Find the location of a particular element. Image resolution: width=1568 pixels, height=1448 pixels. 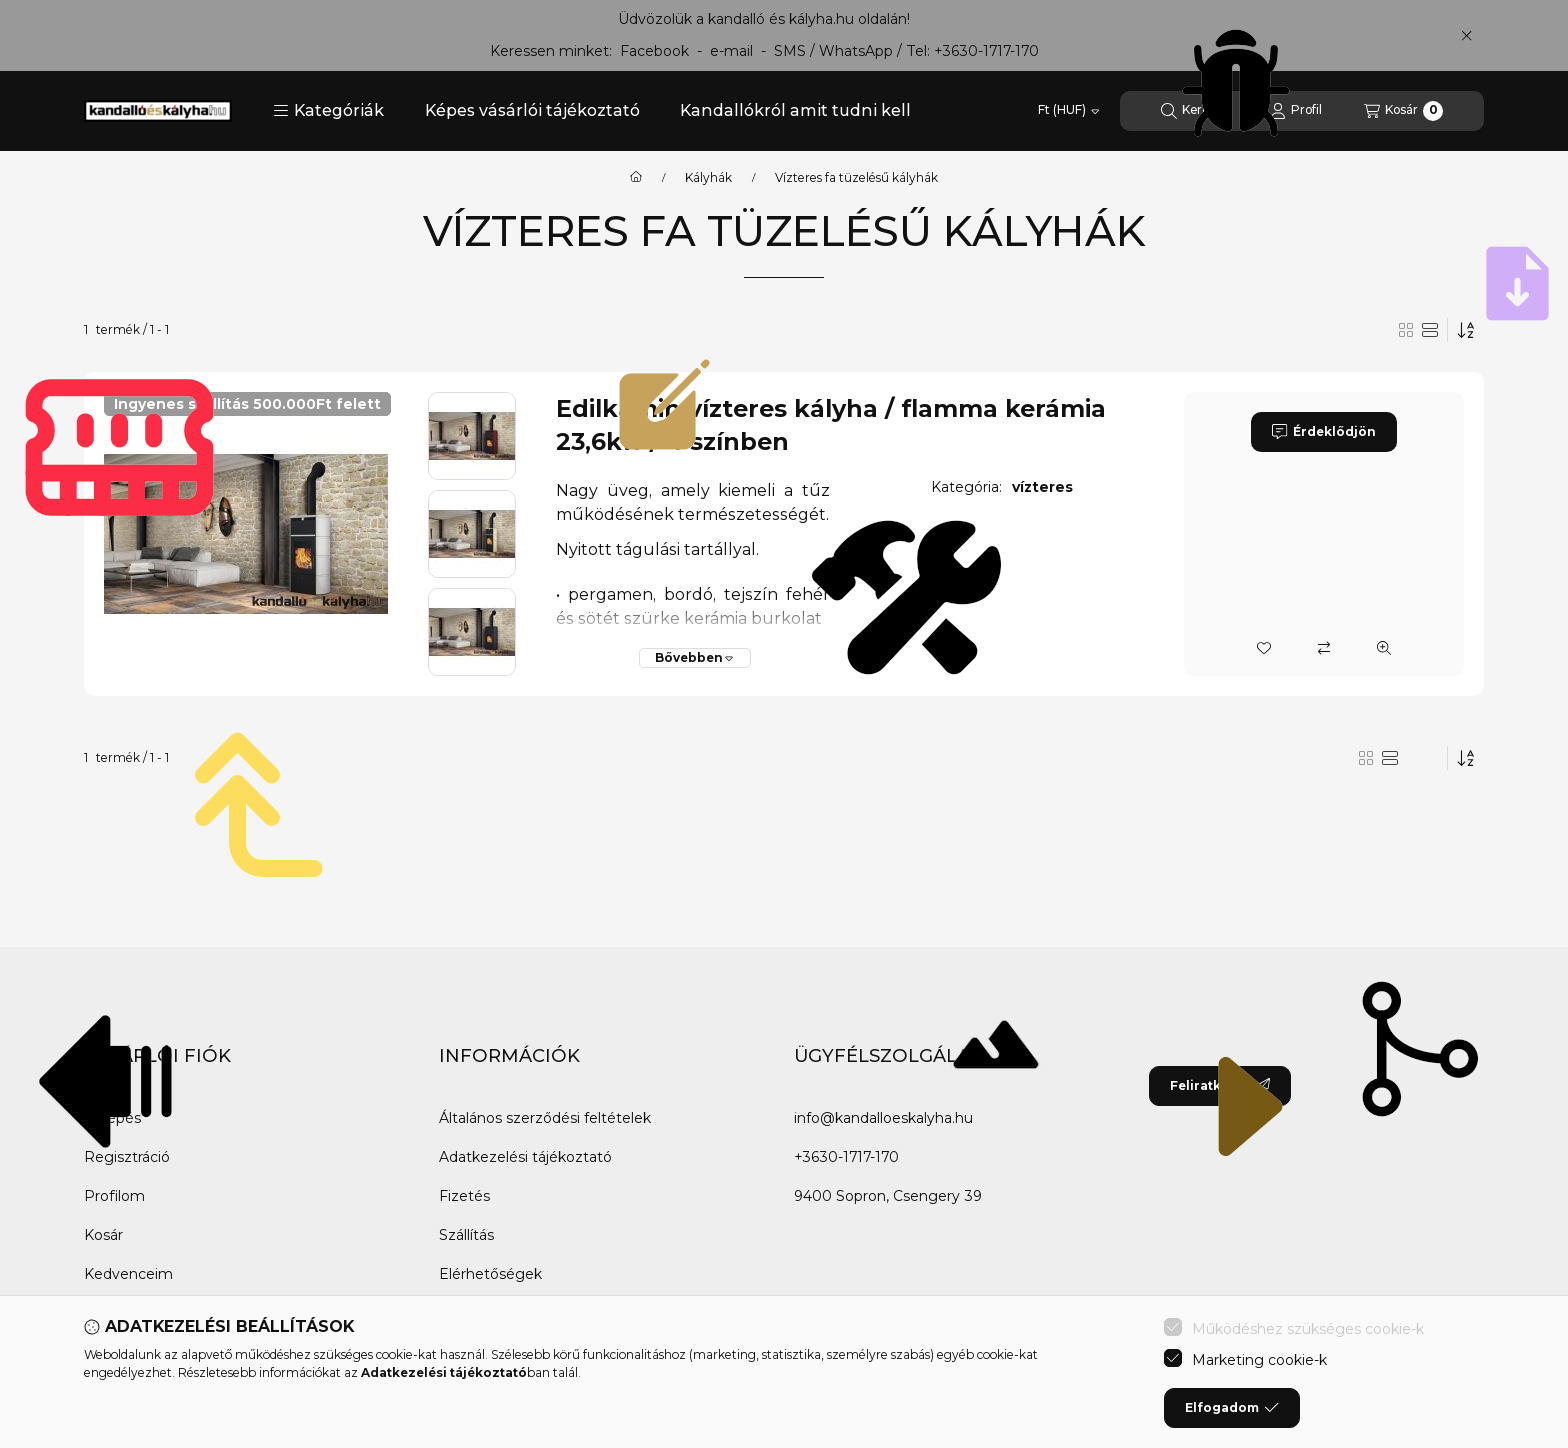

play media or start playback is located at coordinates (1250, 1106).